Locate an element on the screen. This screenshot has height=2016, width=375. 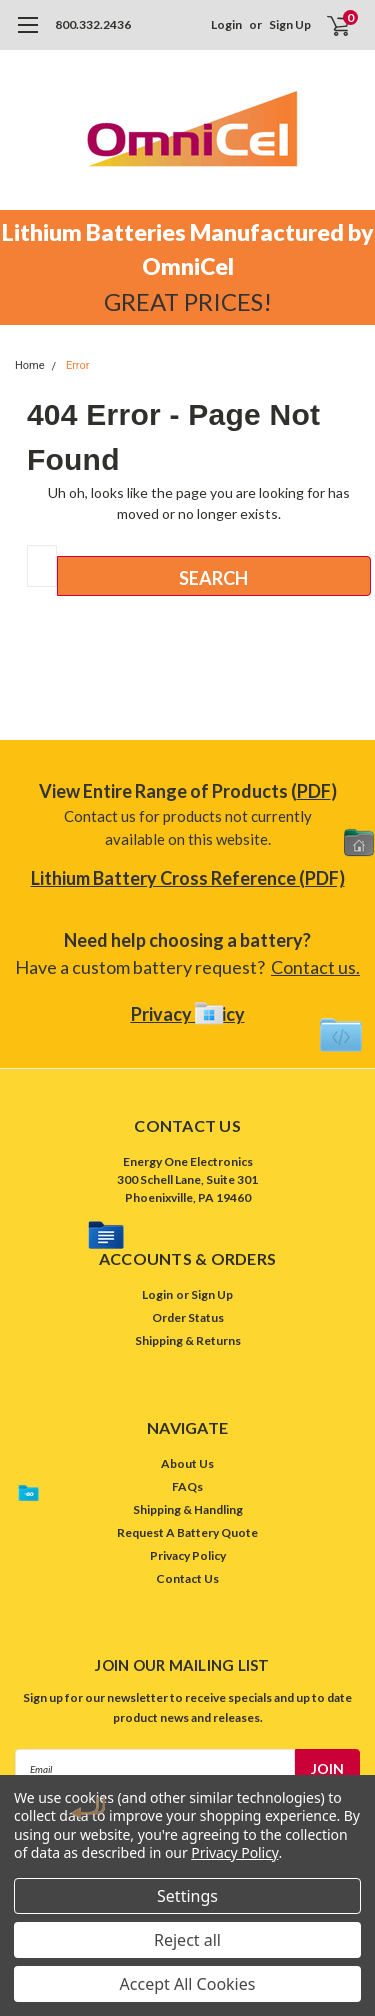
open the windows 11 system folder is located at coordinates (209, 1014).